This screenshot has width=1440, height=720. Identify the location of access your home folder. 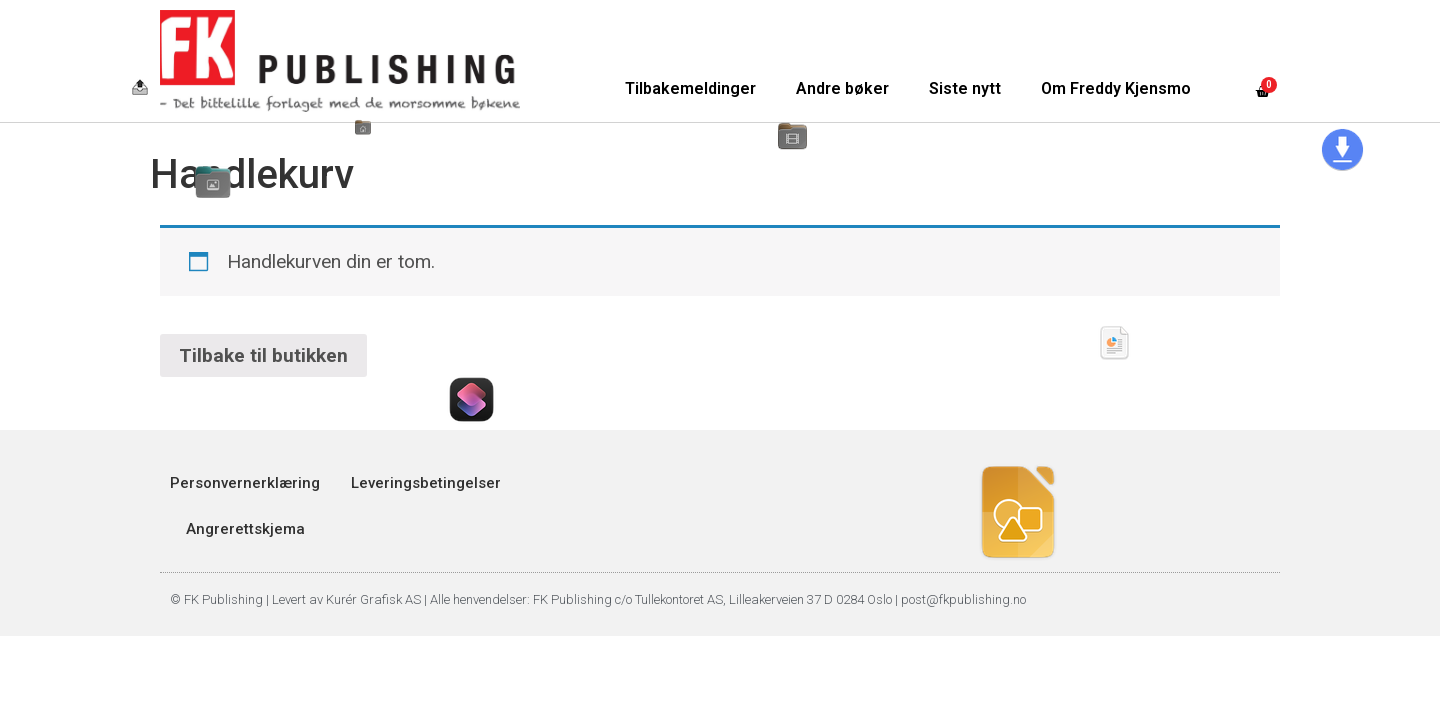
(363, 127).